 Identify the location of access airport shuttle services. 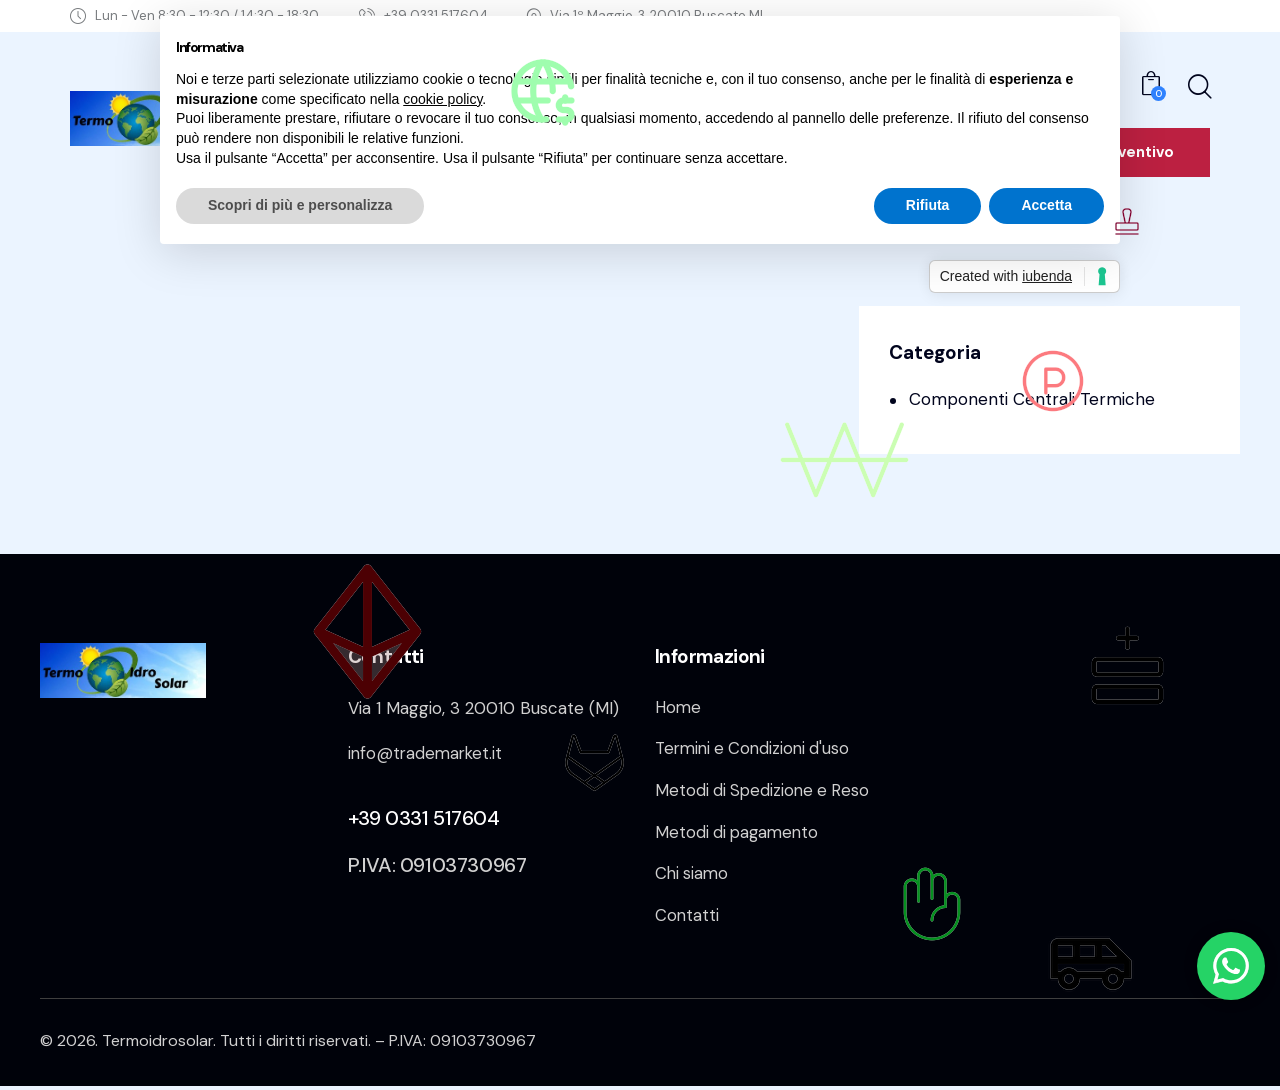
(1091, 964).